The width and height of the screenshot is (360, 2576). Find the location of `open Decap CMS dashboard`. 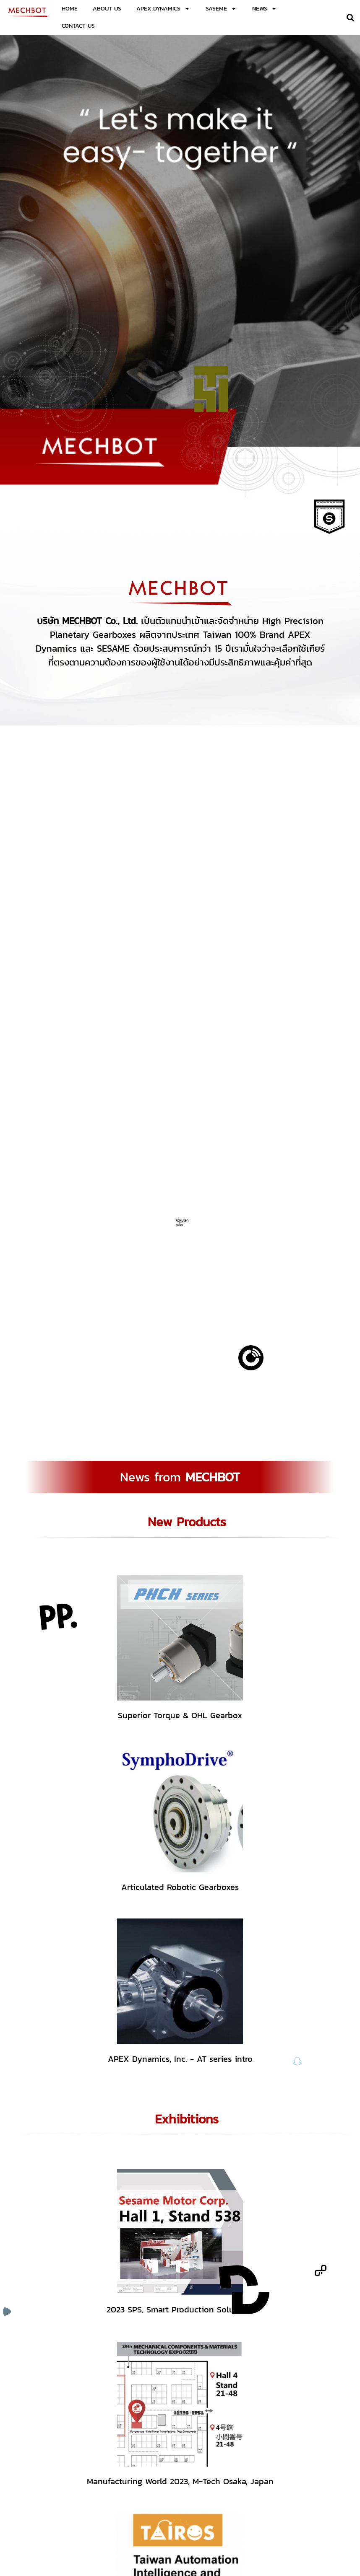

open Decap CMS dashboard is located at coordinates (244, 2289).